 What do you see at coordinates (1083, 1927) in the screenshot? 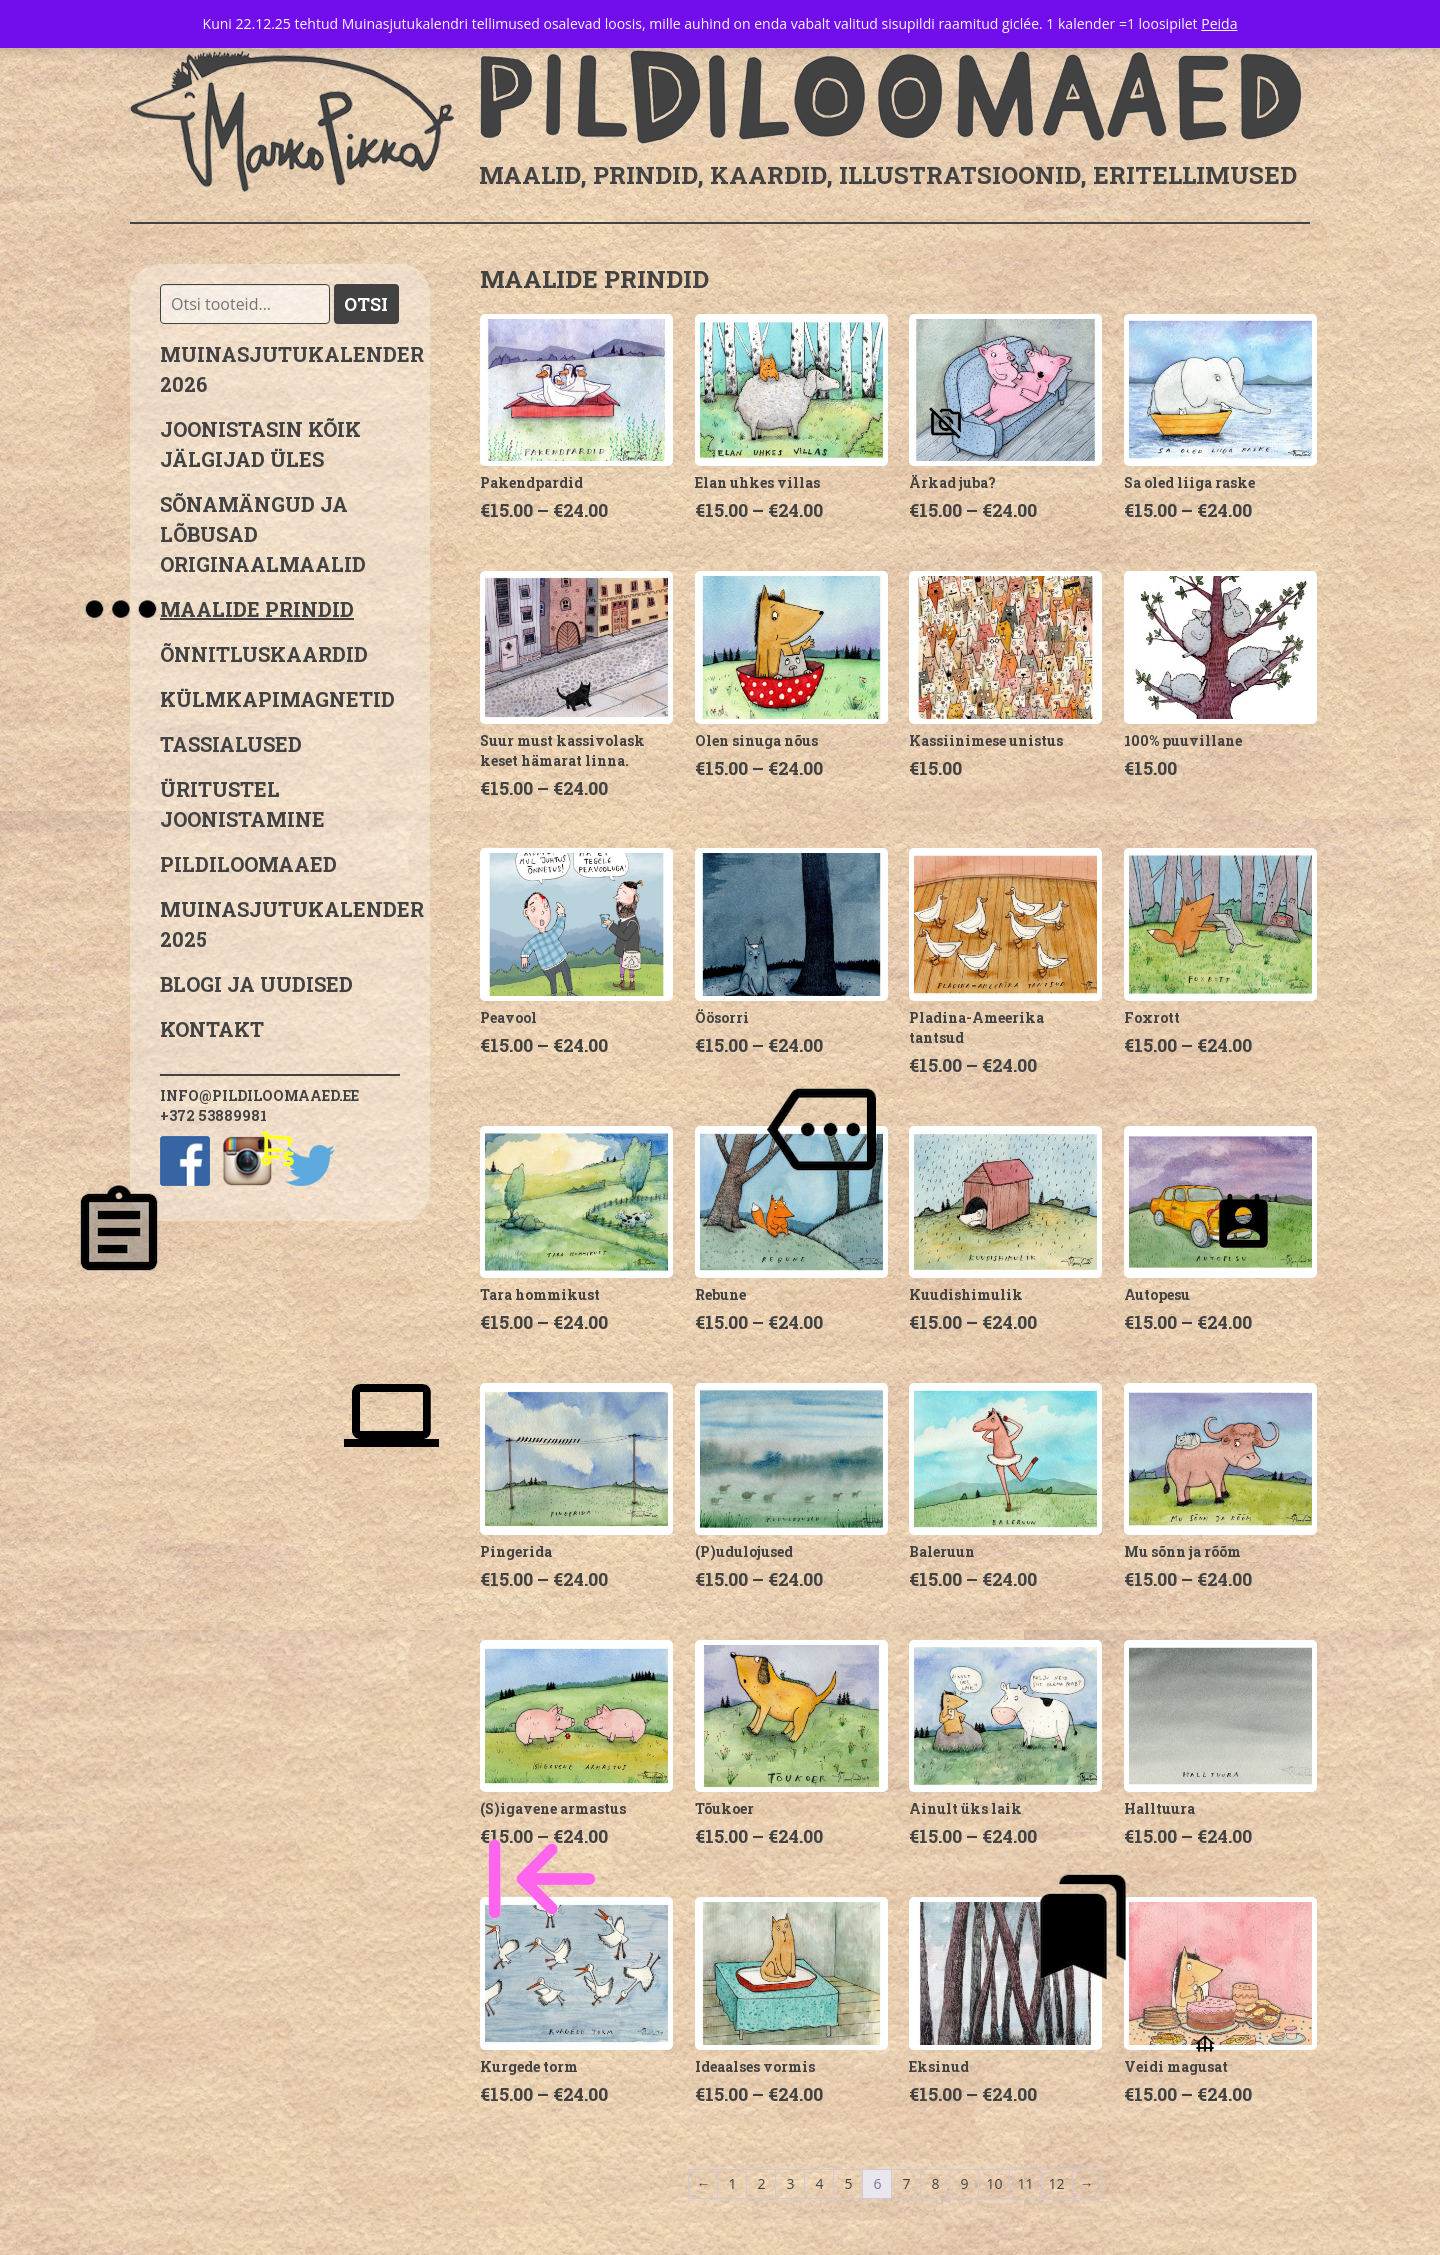
I see `view your saved bookmarks` at bounding box center [1083, 1927].